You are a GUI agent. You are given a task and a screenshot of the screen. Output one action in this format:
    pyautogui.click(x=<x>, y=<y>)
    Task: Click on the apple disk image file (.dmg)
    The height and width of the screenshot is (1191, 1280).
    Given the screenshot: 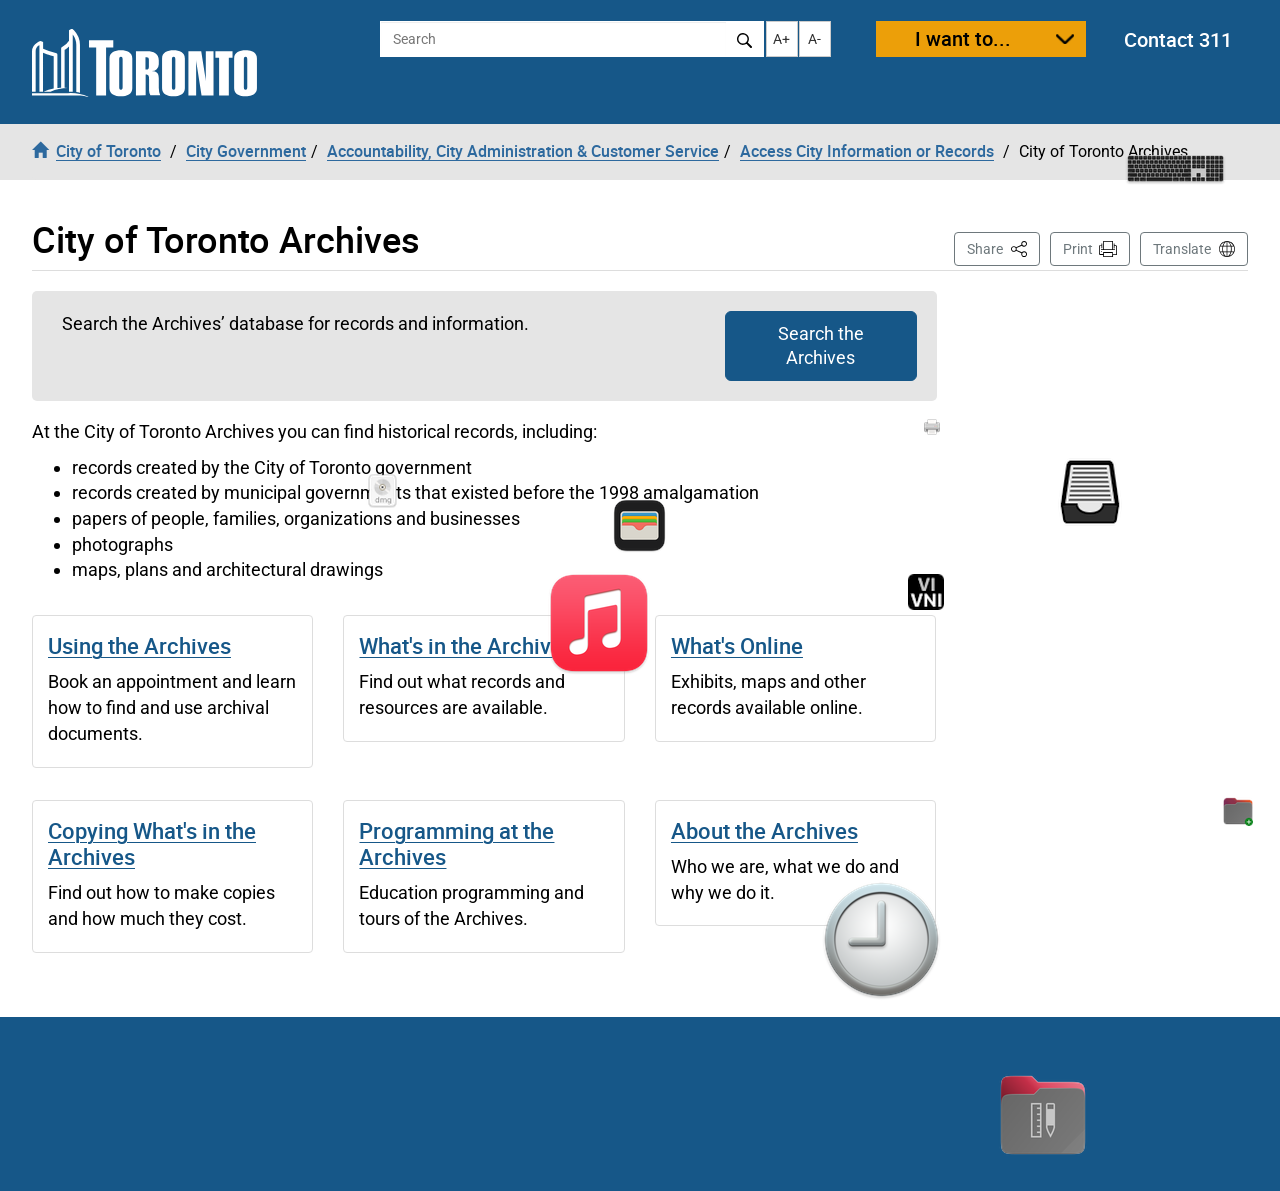 What is the action you would take?
    pyautogui.click(x=382, y=490)
    